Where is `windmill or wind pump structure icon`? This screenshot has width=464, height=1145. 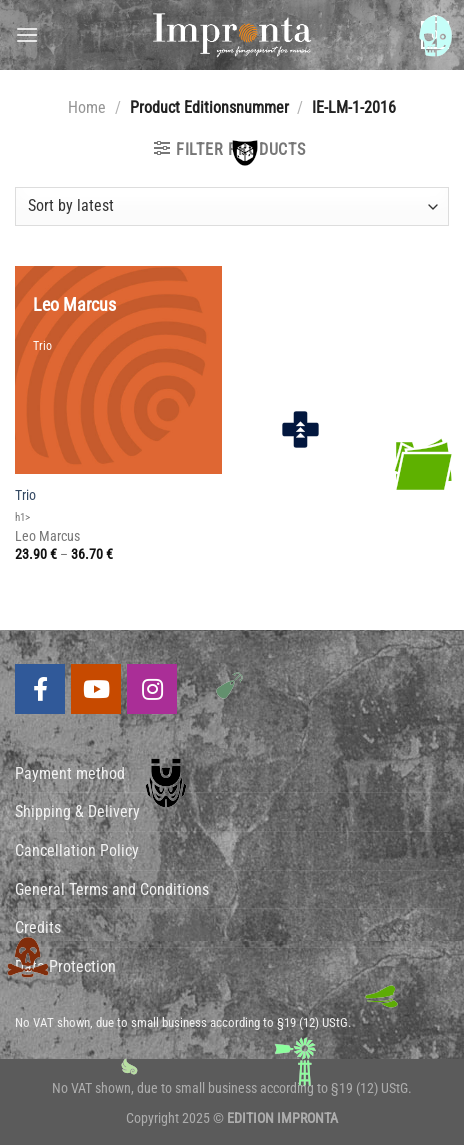 windmill or wind pump structure icon is located at coordinates (295, 1060).